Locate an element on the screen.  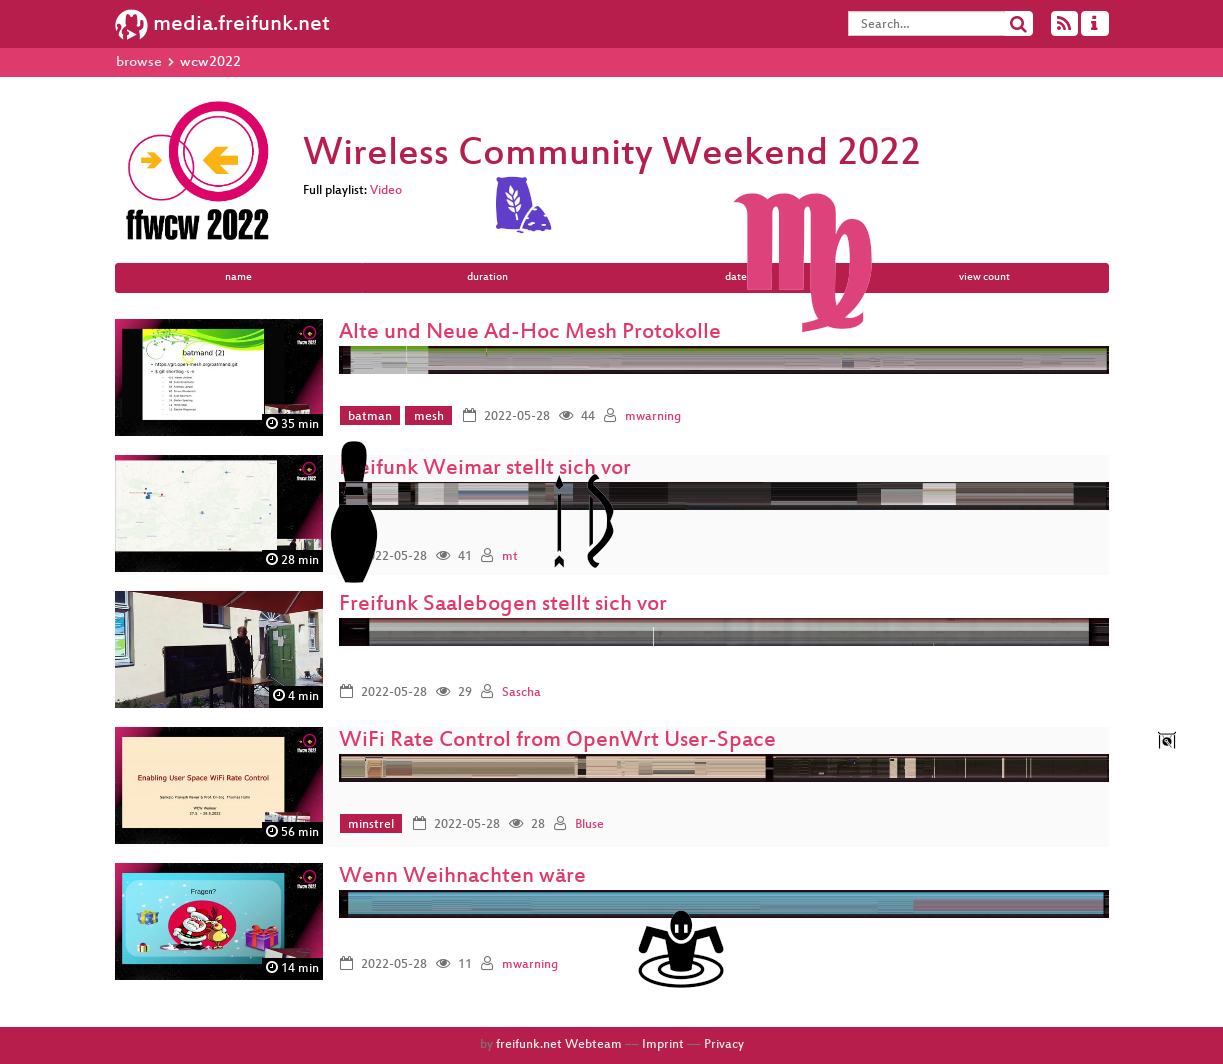
indicates grain or wheat ingredient is located at coordinates (523, 204).